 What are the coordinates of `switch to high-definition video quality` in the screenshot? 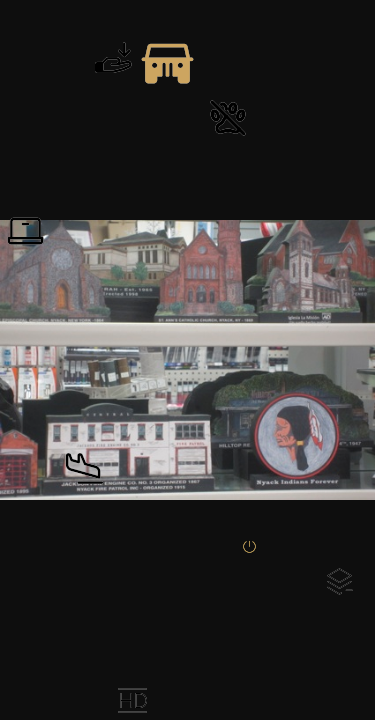 It's located at (132, 700).